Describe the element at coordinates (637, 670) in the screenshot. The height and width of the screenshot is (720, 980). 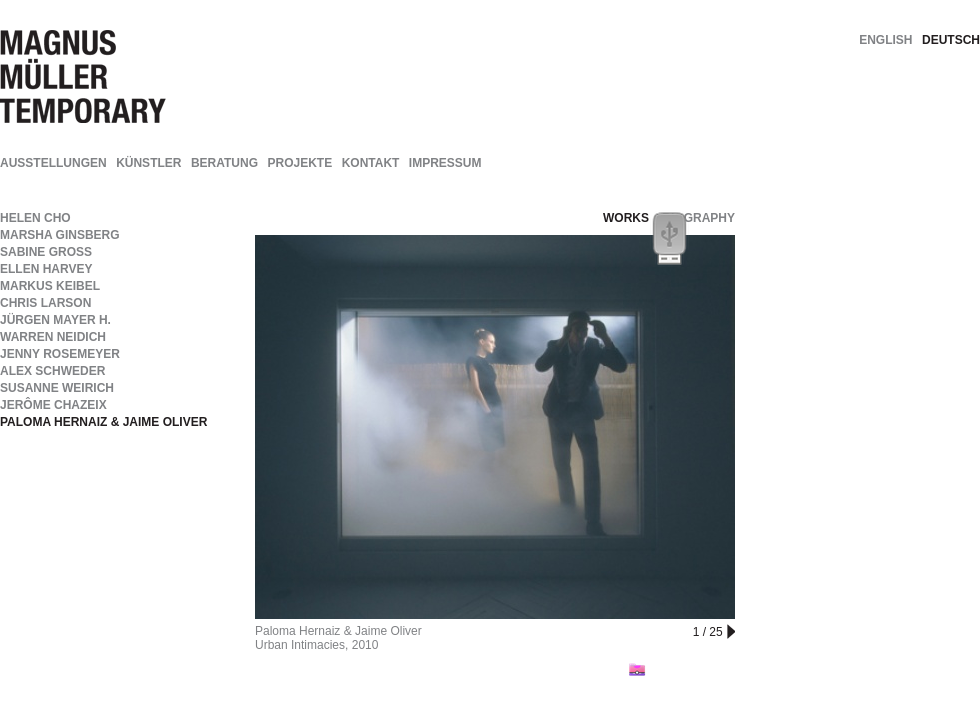
I see `folder for pokémon dream ball collection or related files` at that location.